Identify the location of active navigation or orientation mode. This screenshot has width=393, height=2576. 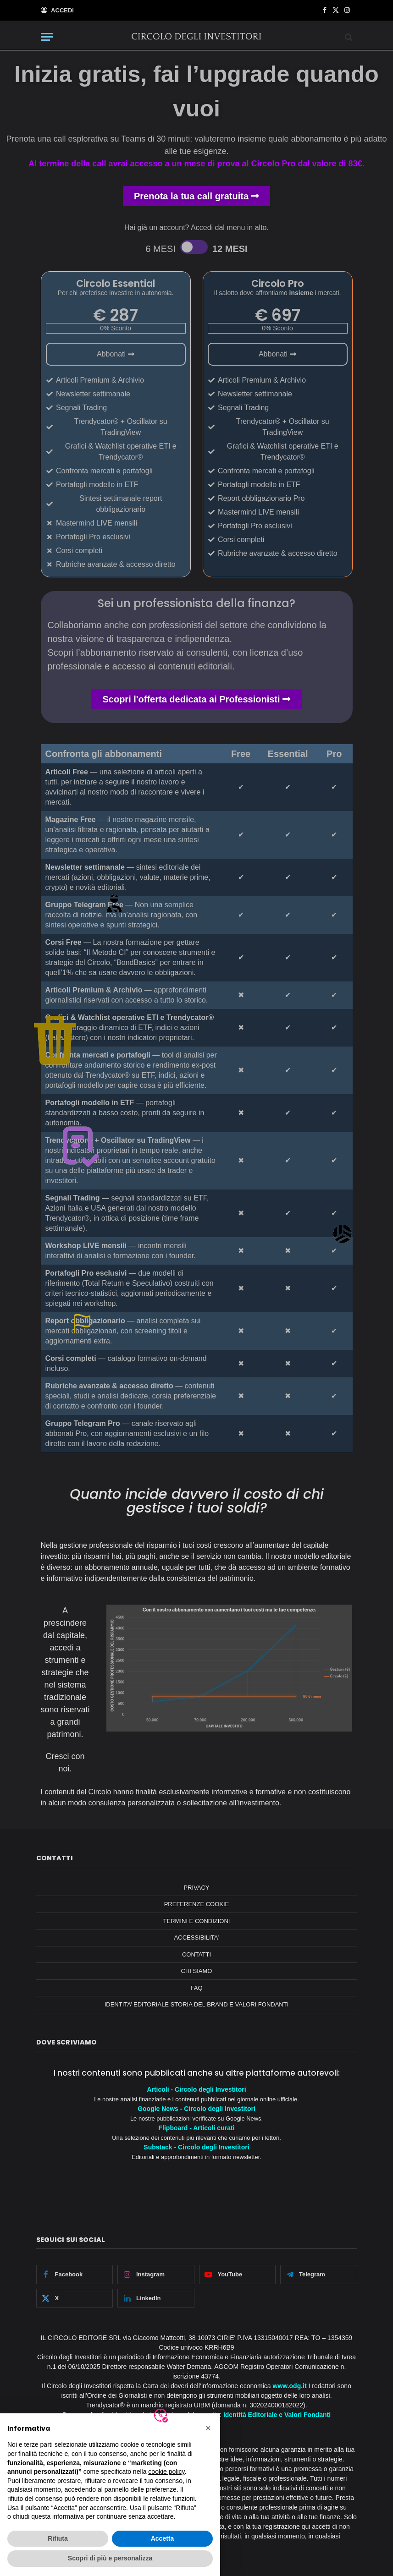
(161, 2415).